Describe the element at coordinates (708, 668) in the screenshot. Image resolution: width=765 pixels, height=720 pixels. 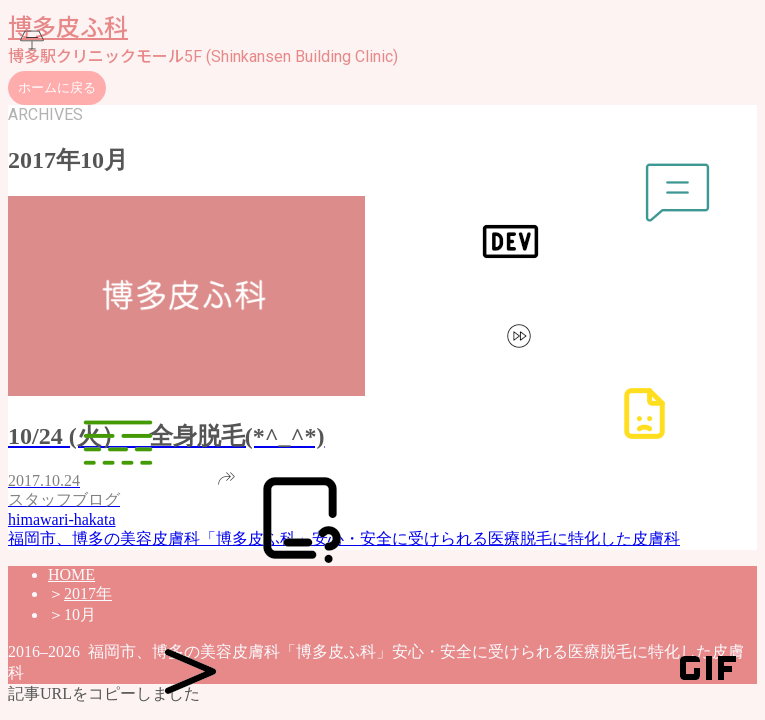
I see `insert a GIF into a message or post` at that location.